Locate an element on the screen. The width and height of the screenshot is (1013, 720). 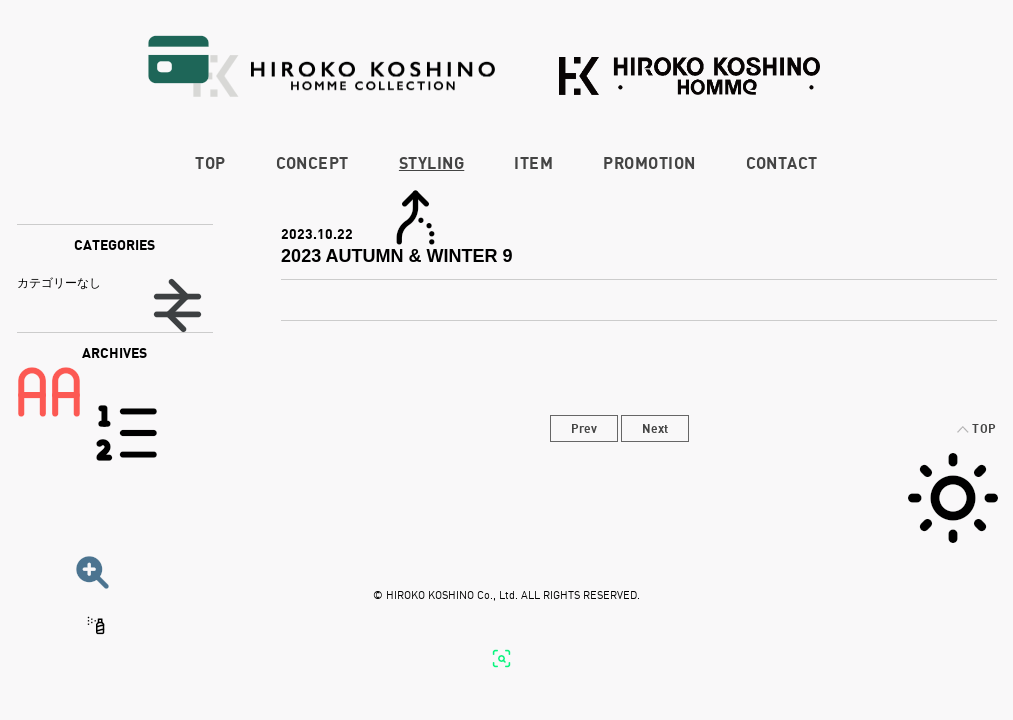
manage payment methods is located at coordinates (178, 59).